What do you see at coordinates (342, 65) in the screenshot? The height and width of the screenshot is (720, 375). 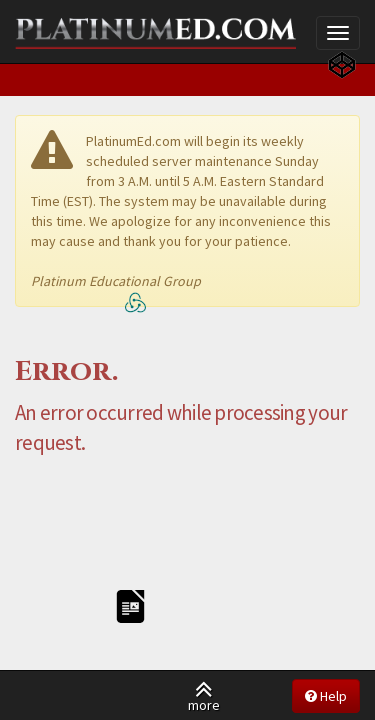 I see `open CodePen website or app` at bounding box center [342, 65].